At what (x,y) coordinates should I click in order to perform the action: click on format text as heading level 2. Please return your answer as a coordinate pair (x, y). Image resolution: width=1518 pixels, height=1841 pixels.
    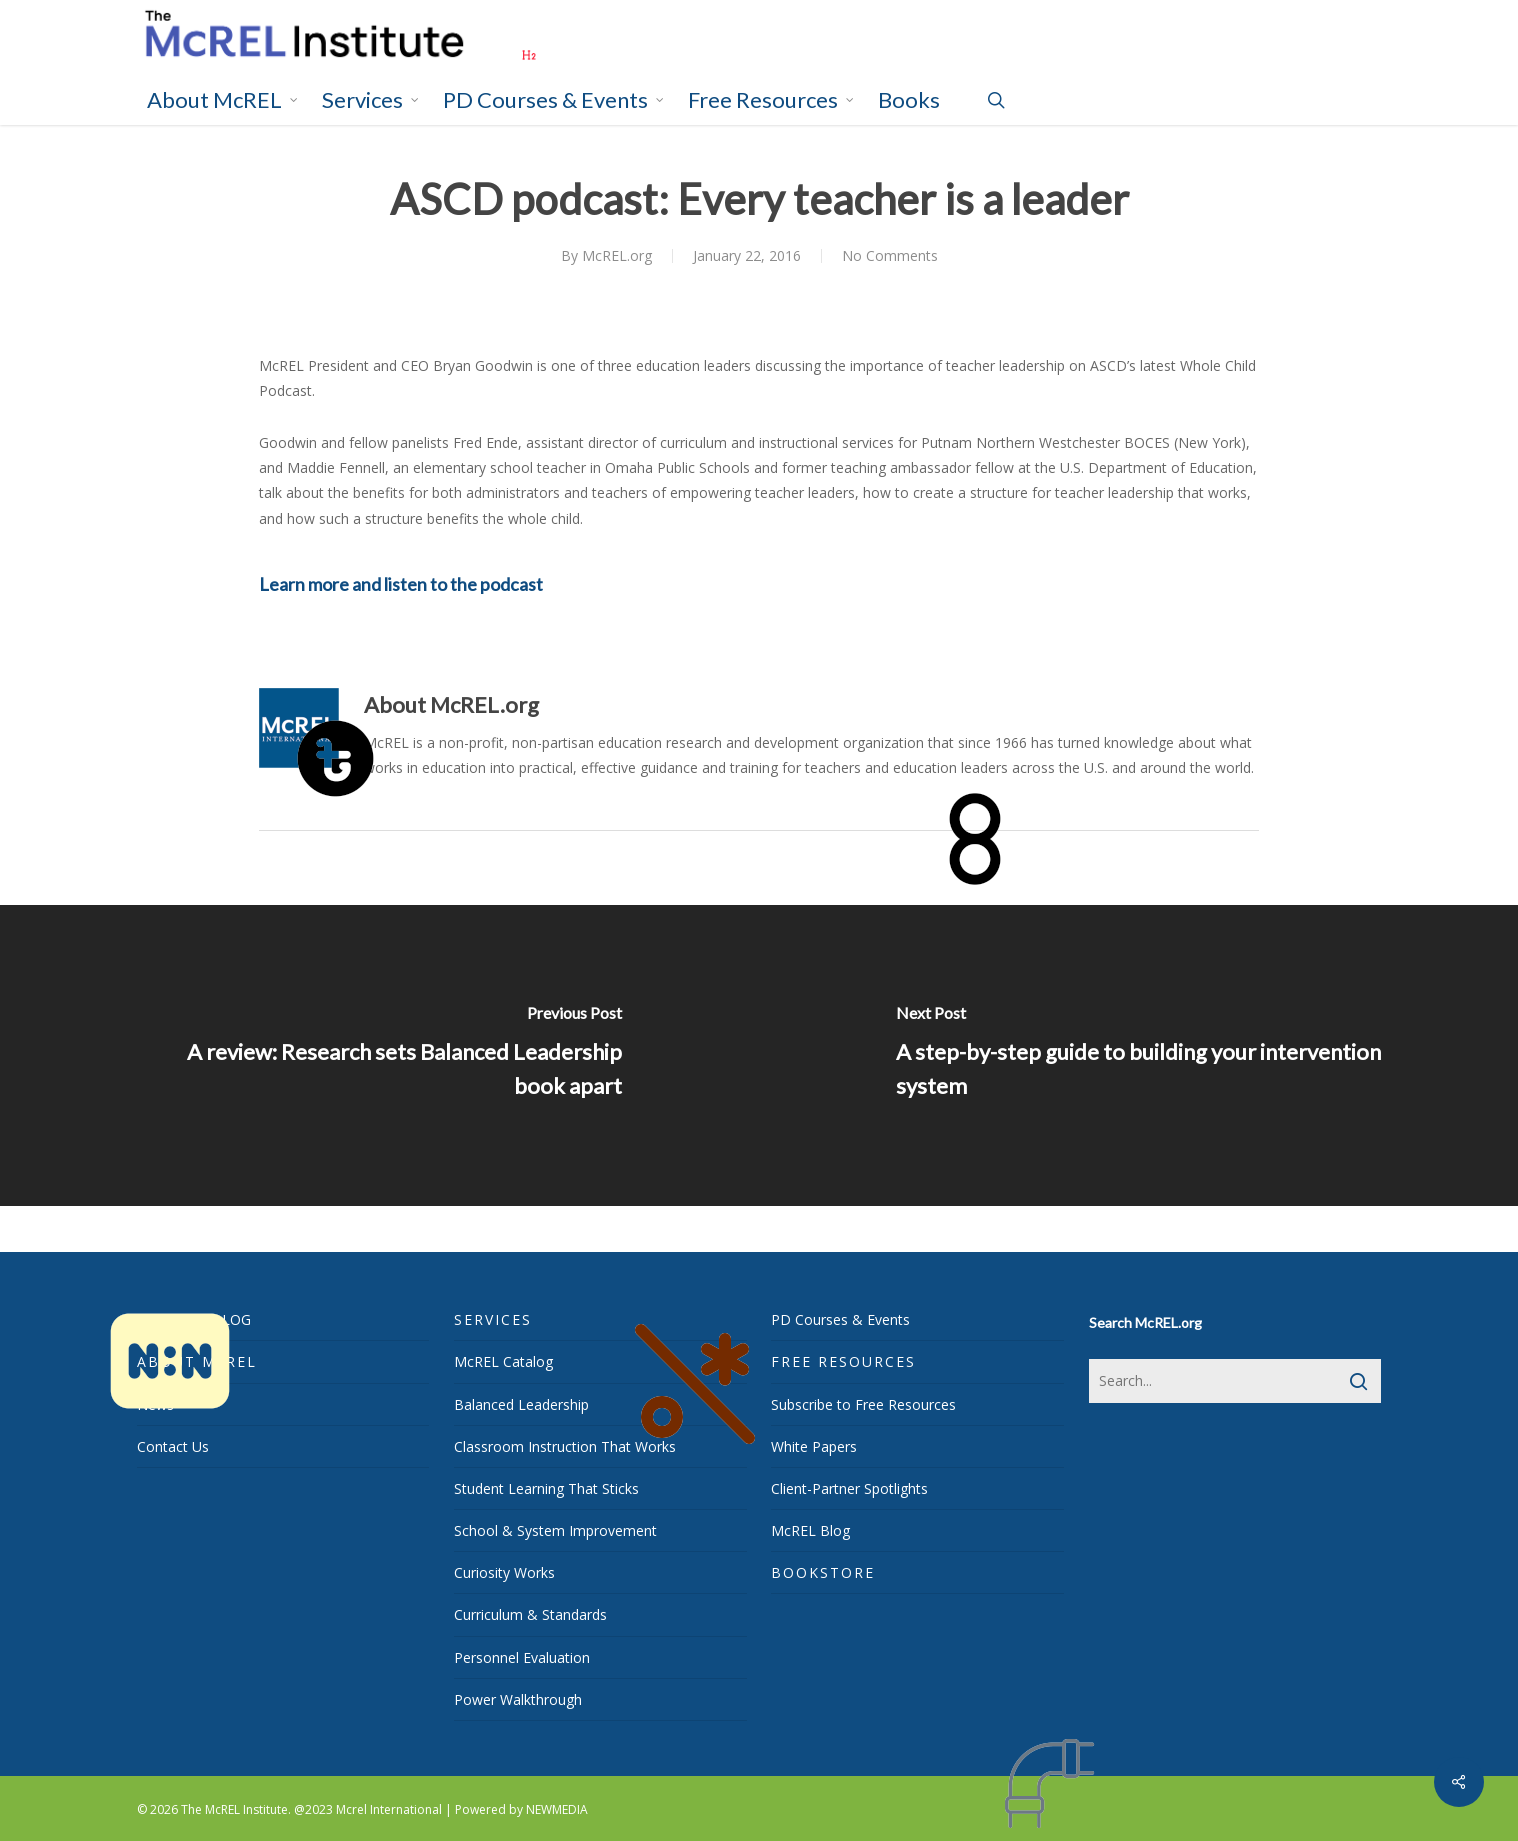
    Looking at the image, I should click on (529, 55).